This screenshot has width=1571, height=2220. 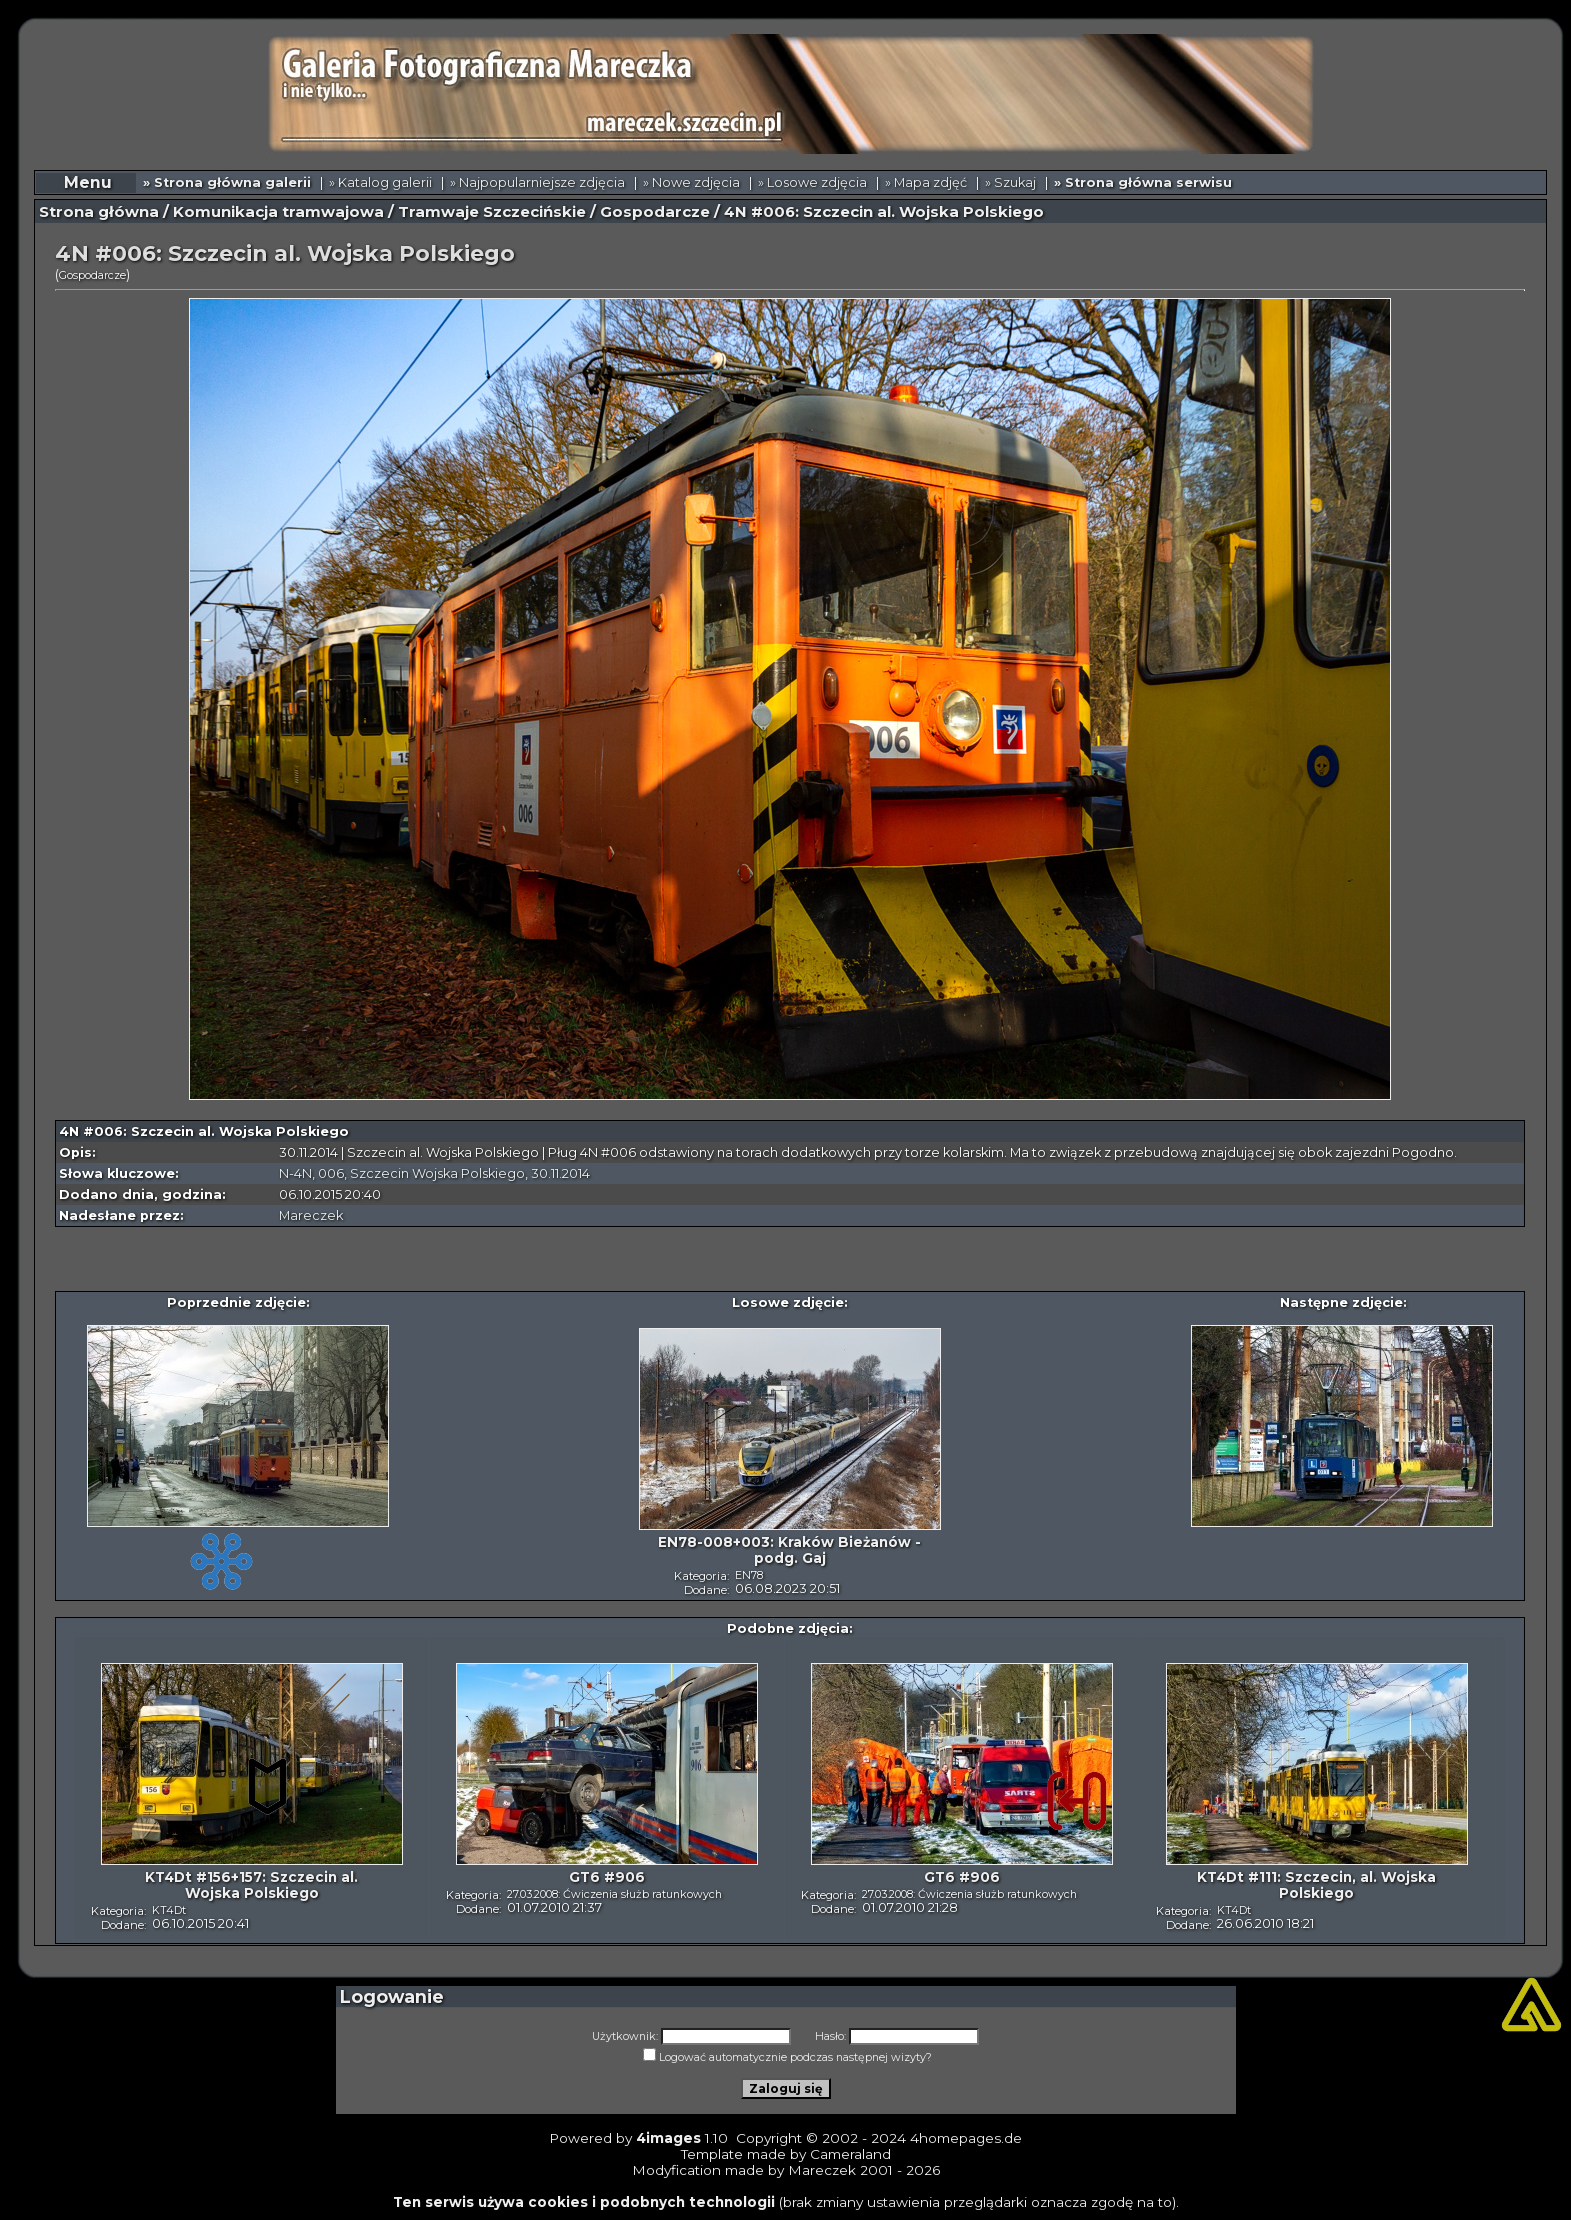 I want to click on Adobe brand logo, so click(x=1531, y=2004).